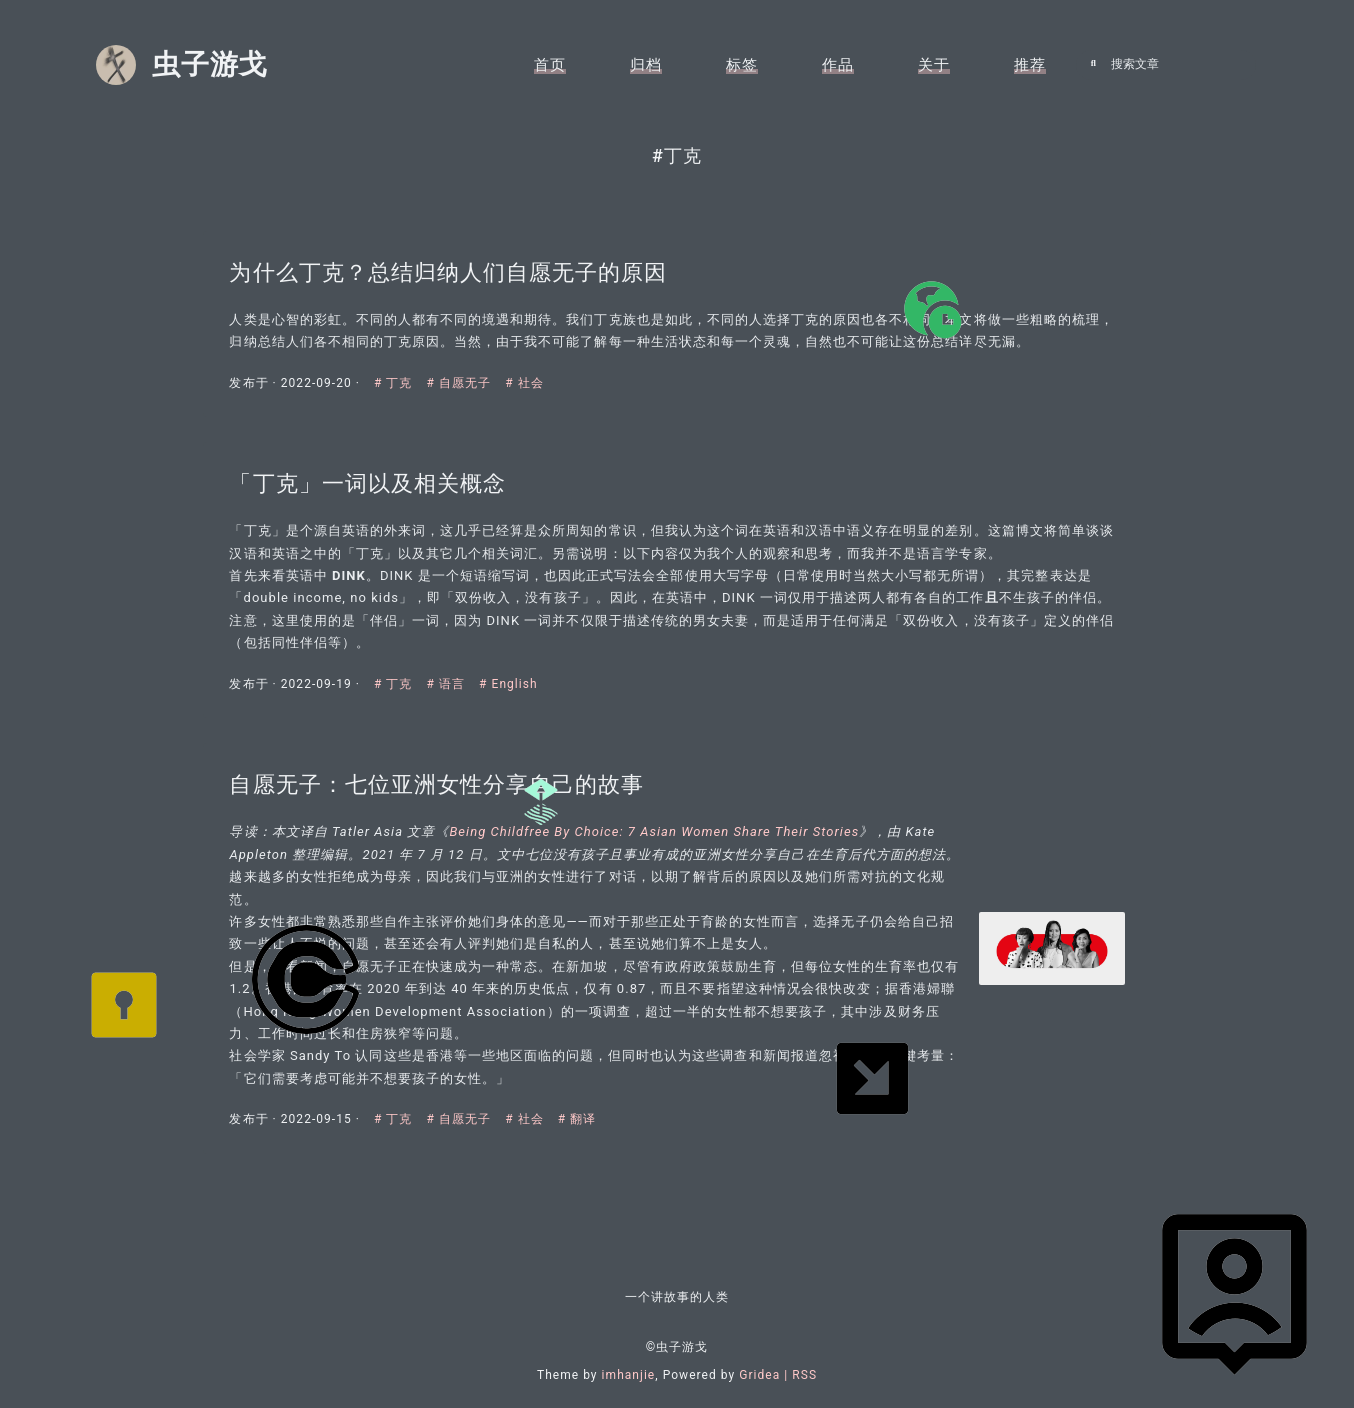  I want to click on open Calendly scheduling app, so click(305, 979).